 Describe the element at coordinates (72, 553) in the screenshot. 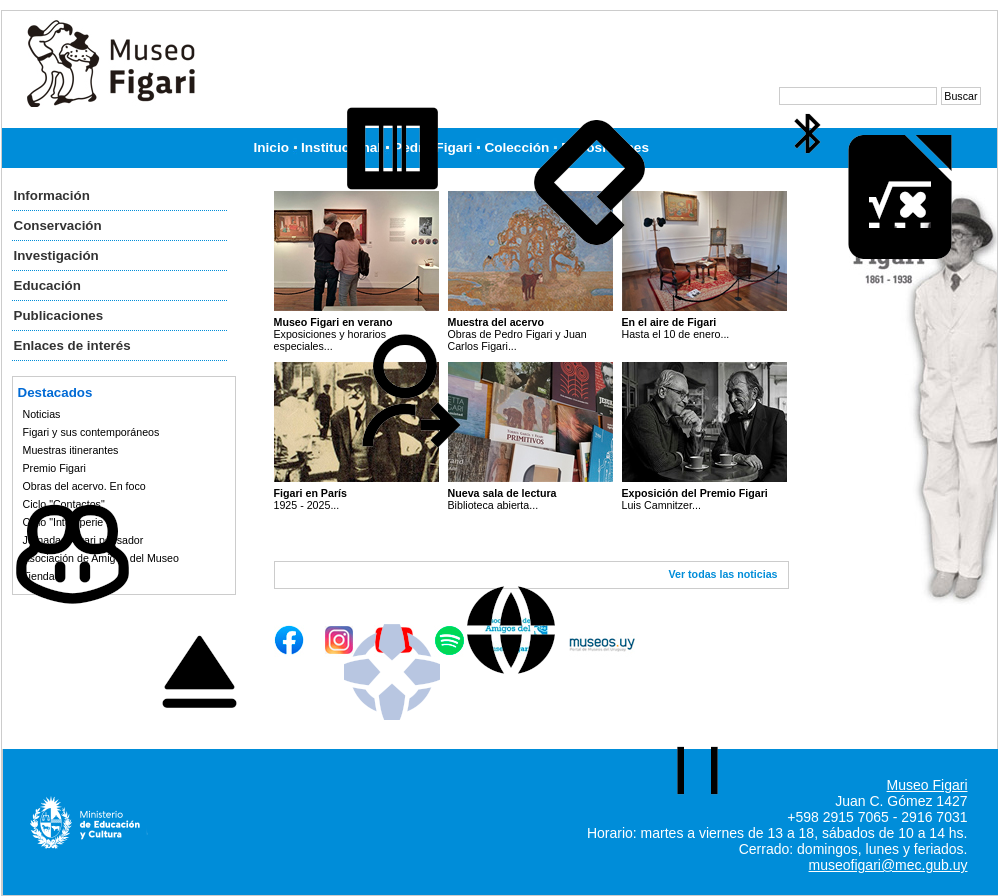

I see `open microsoft copilot ai assistant` at that location.